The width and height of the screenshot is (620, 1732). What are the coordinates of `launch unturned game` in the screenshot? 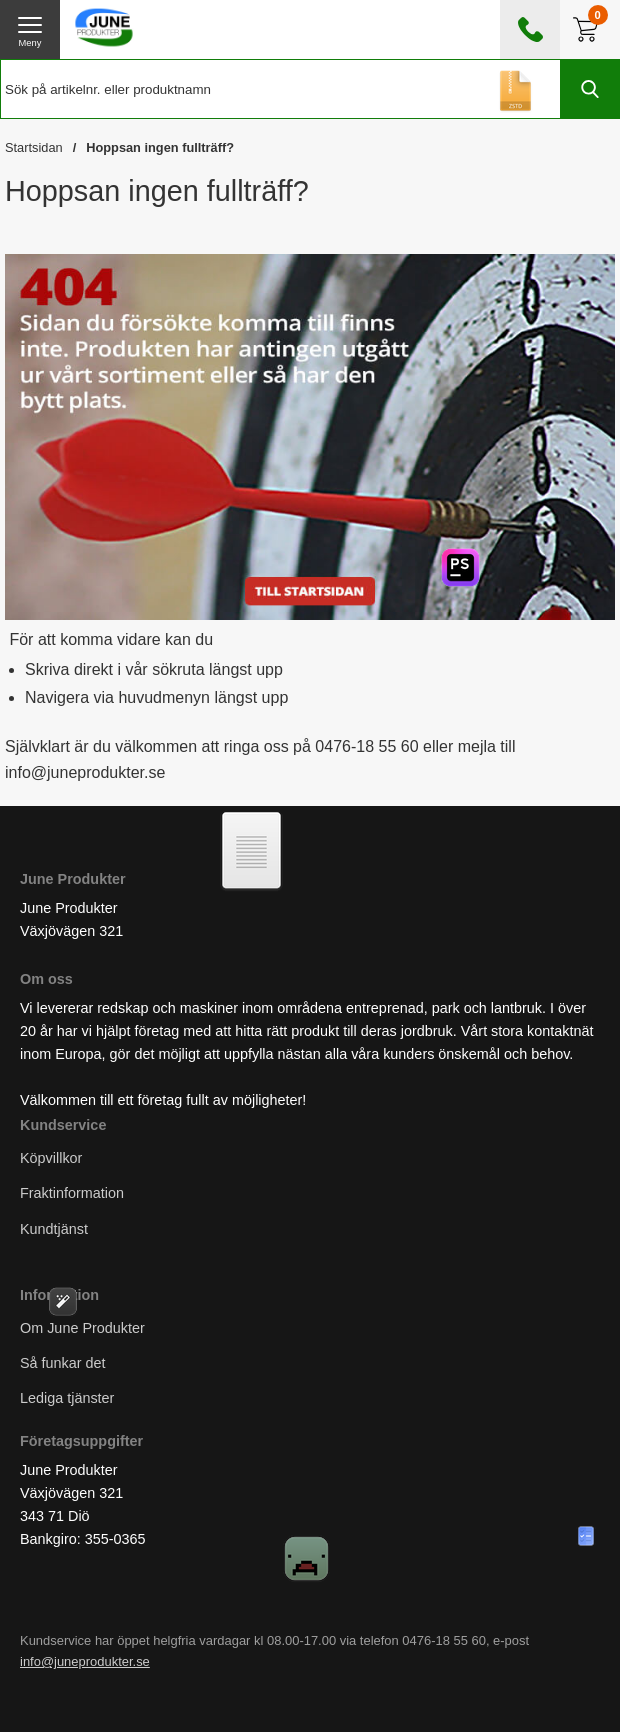 It's located at (306, 1558).